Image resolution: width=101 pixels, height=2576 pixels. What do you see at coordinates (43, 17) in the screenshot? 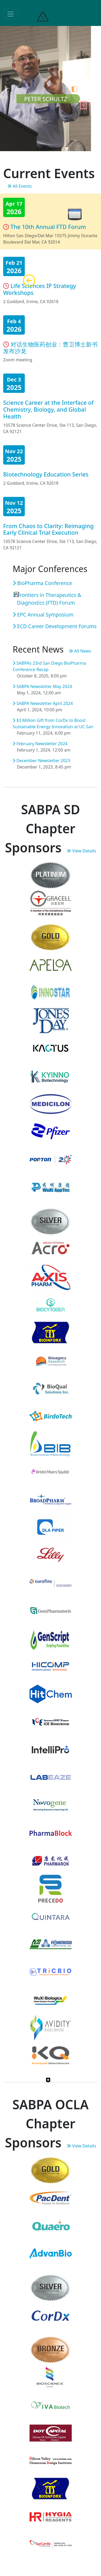
I see `indicates a warning or caution state` at bounding box center [43, 17].